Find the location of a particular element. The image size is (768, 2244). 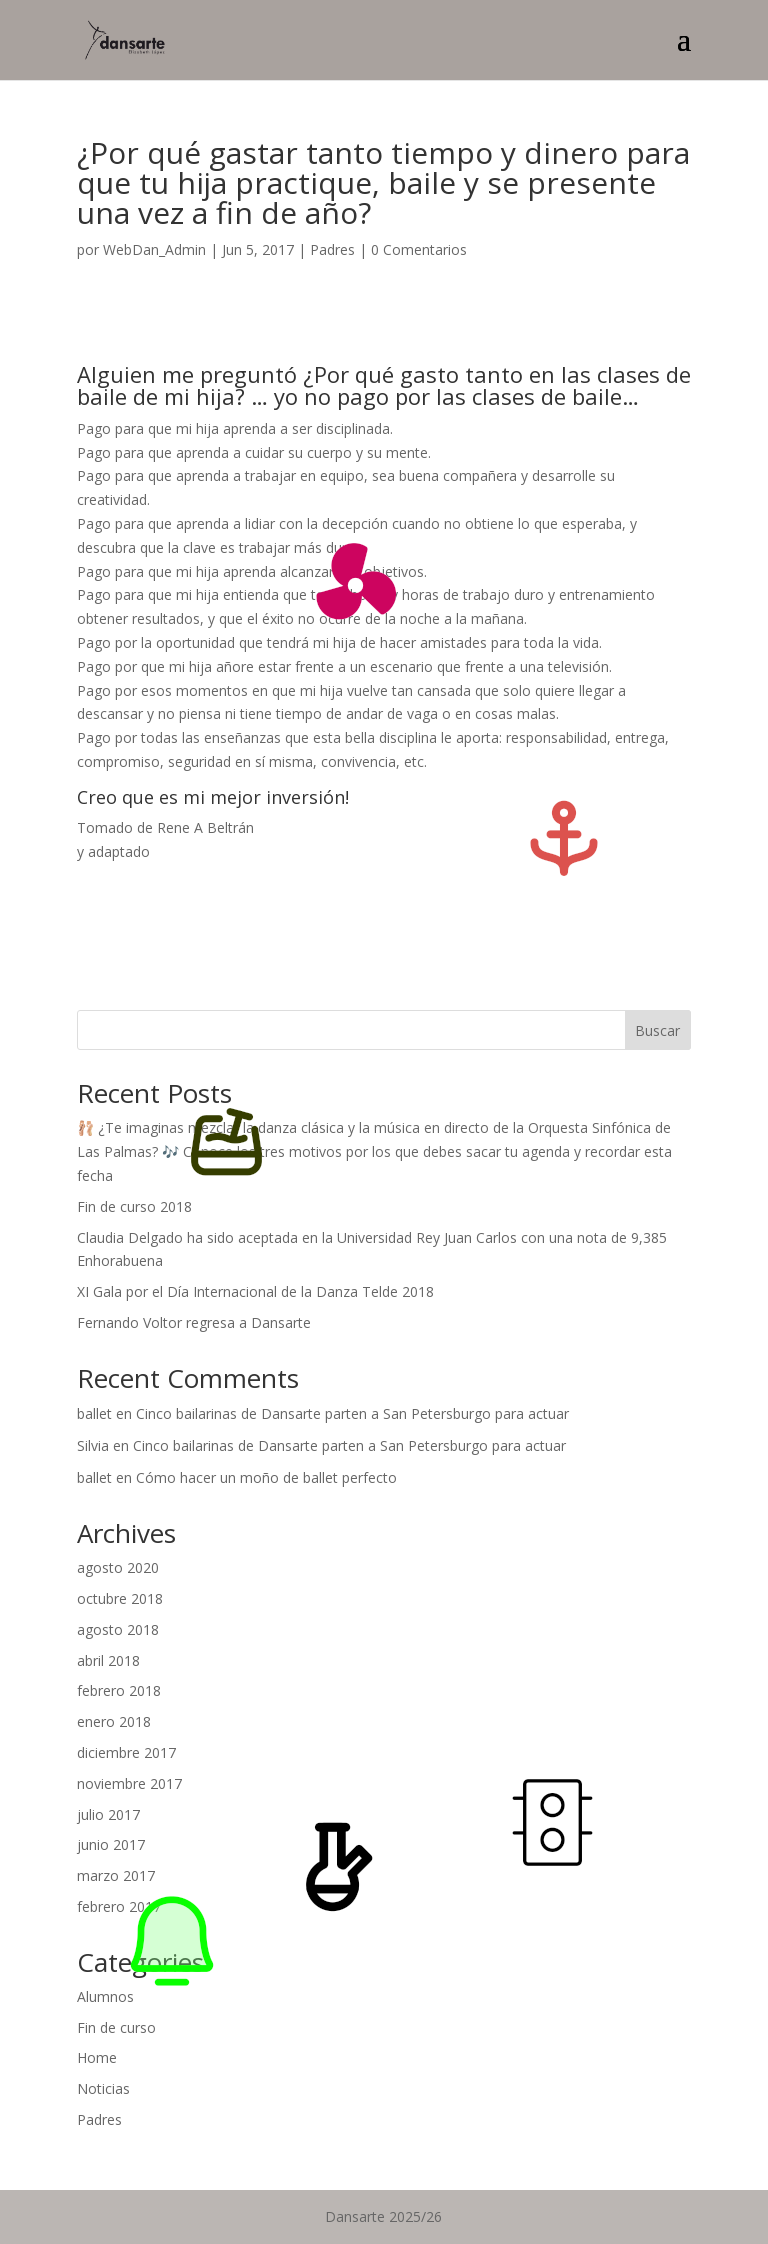

access sandbox or testing environment is located at coordinates (226, 1143).